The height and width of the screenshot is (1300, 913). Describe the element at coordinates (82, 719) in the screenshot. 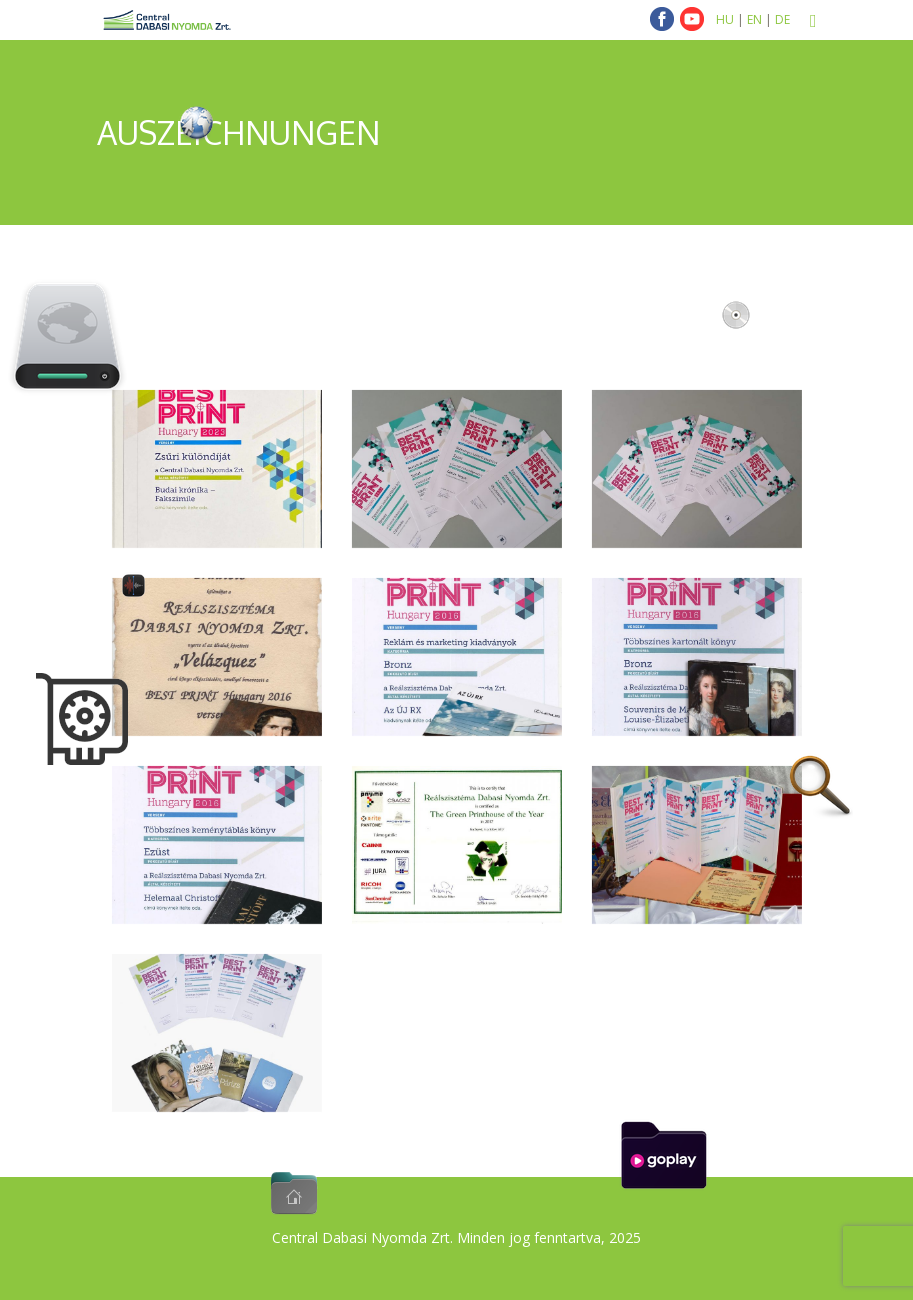

I see `view graphics card information` at that location.